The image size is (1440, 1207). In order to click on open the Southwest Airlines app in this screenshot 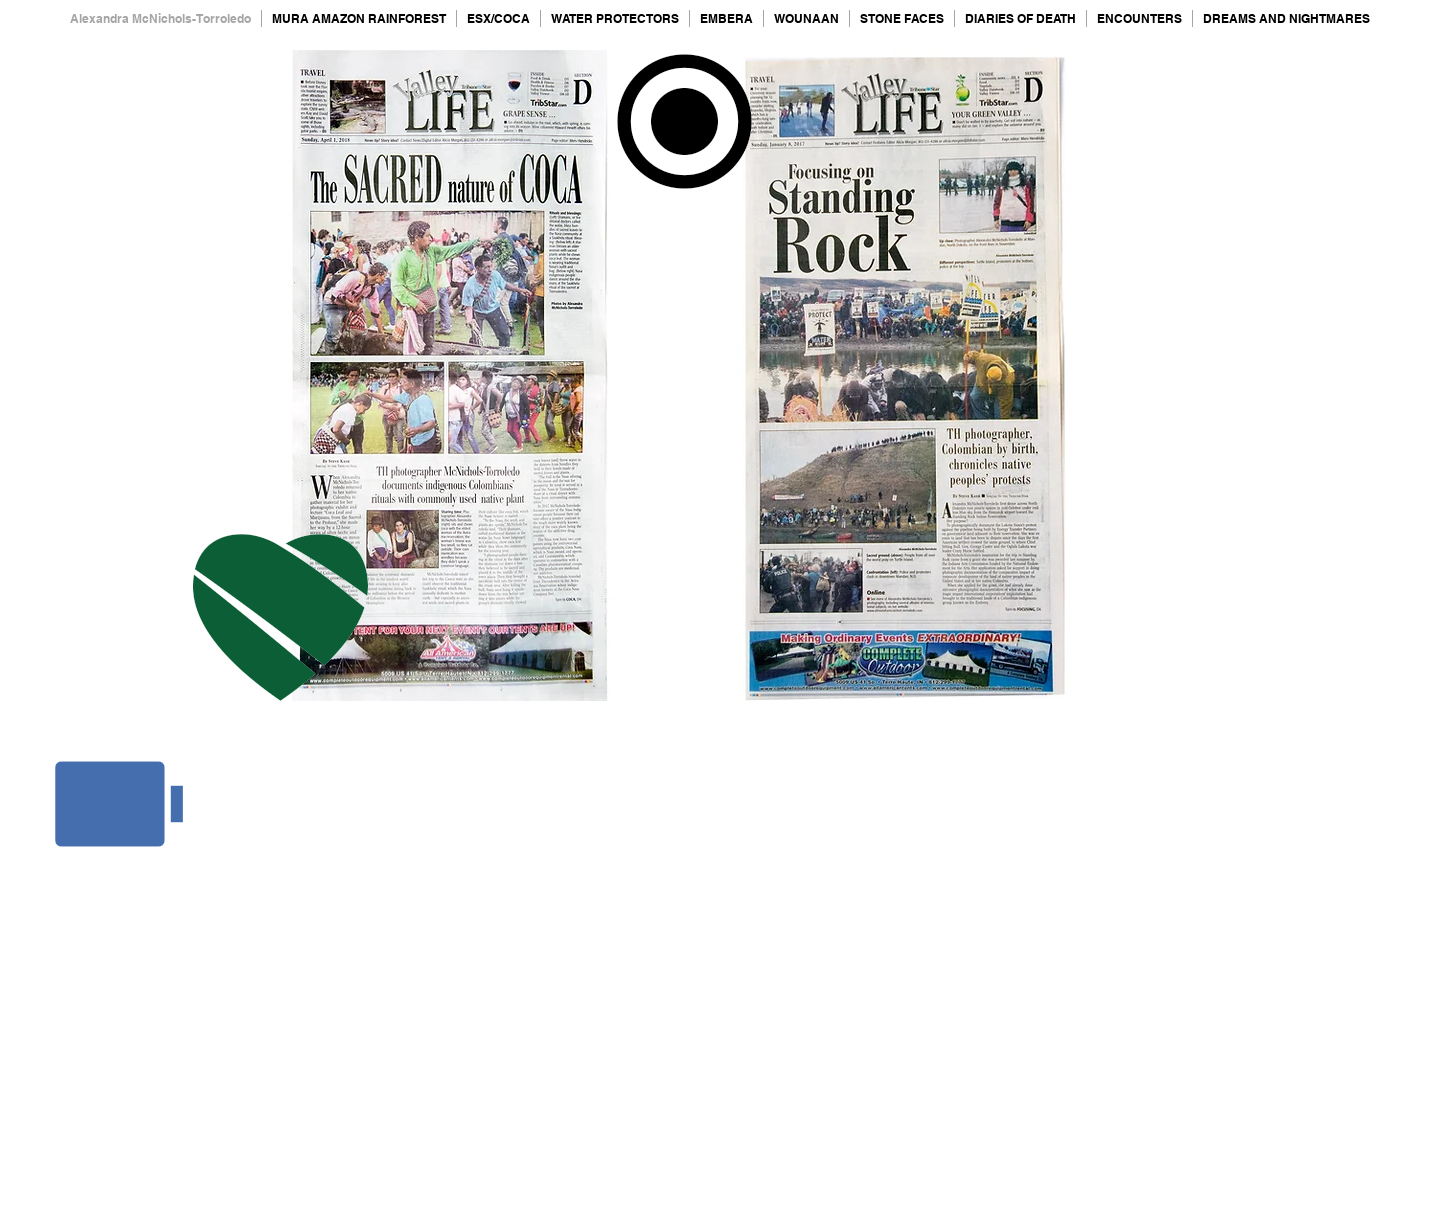, I will do `click(280, 617)`.